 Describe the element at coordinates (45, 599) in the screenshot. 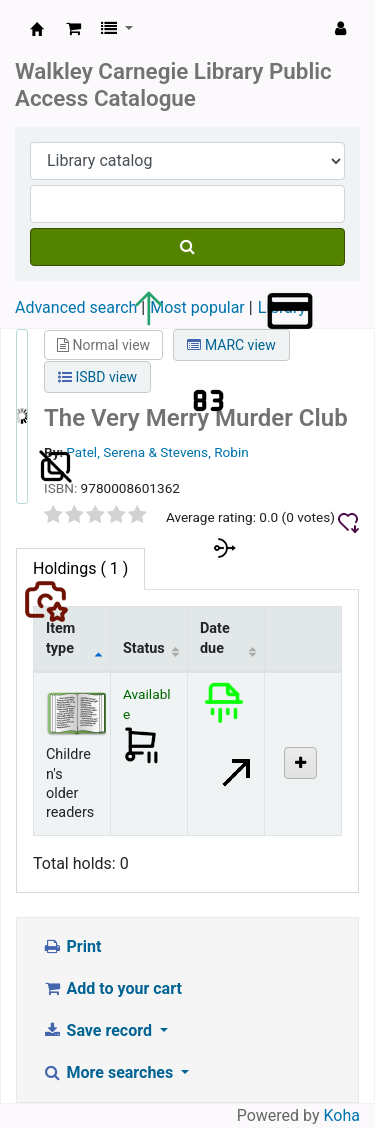

I see `mark a photo as favorite` at that location.